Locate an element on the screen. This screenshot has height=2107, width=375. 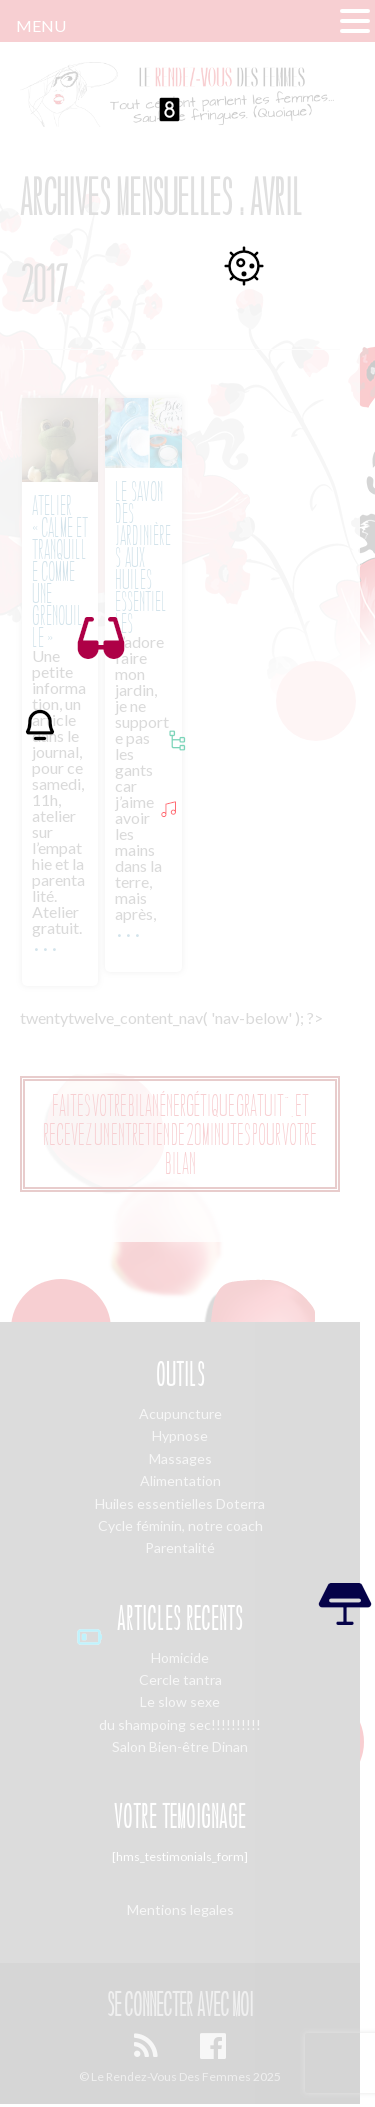
indicates low battery level at approximately 25% is located at coordinates (89, 1637).